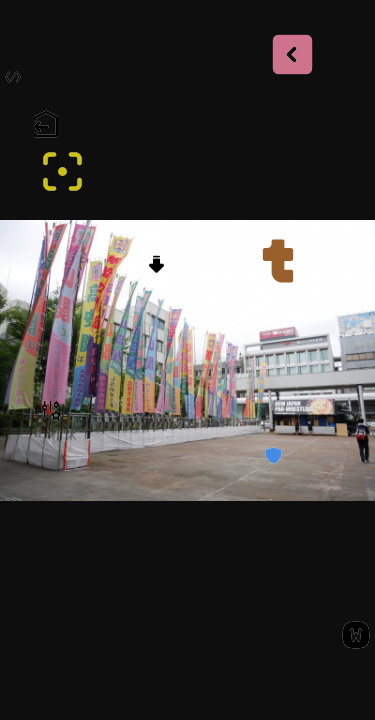  Describe the element at coordinates (13, 77) in the screenshot. I see `polymer project branding or logo` at that location.